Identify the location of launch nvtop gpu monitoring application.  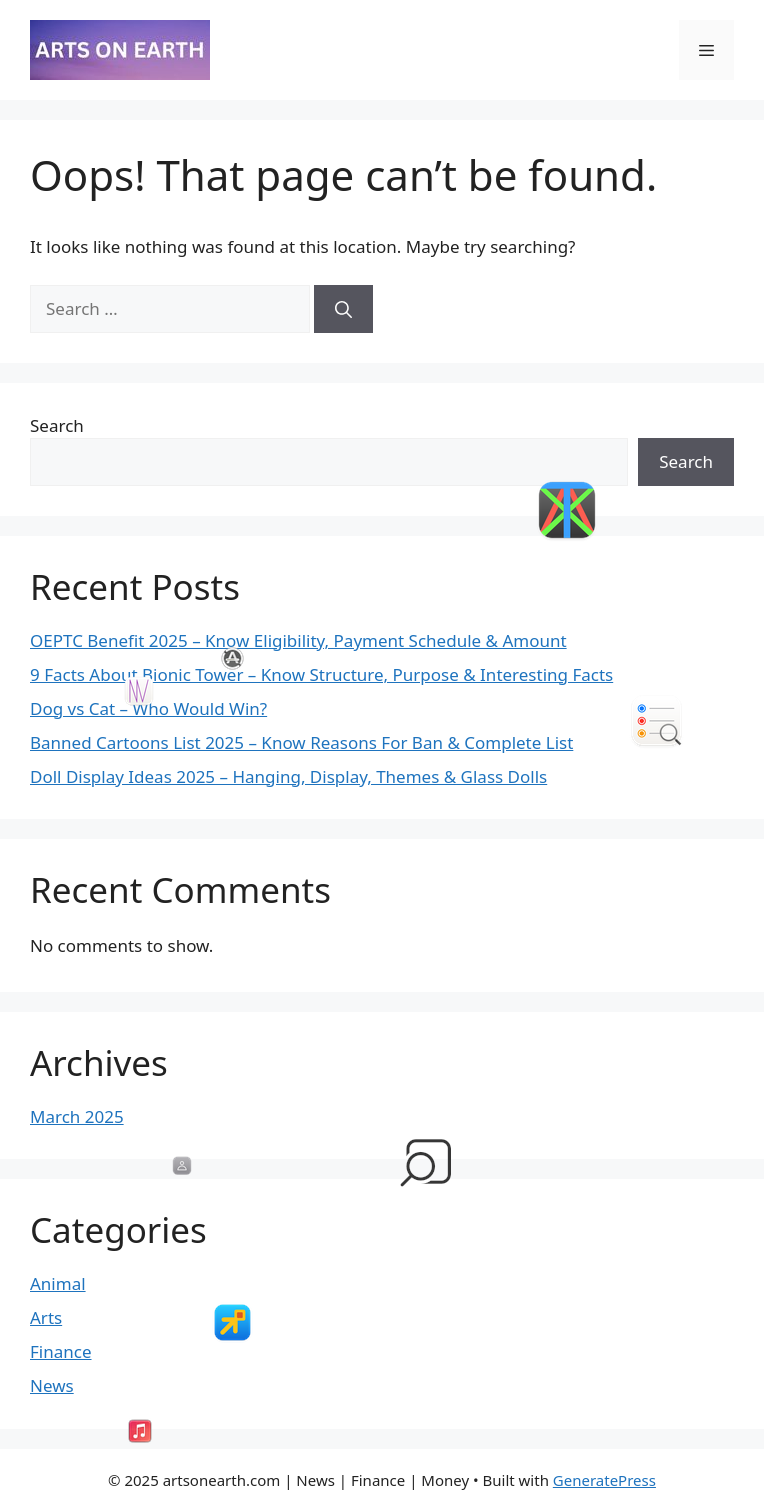
(139, 691).